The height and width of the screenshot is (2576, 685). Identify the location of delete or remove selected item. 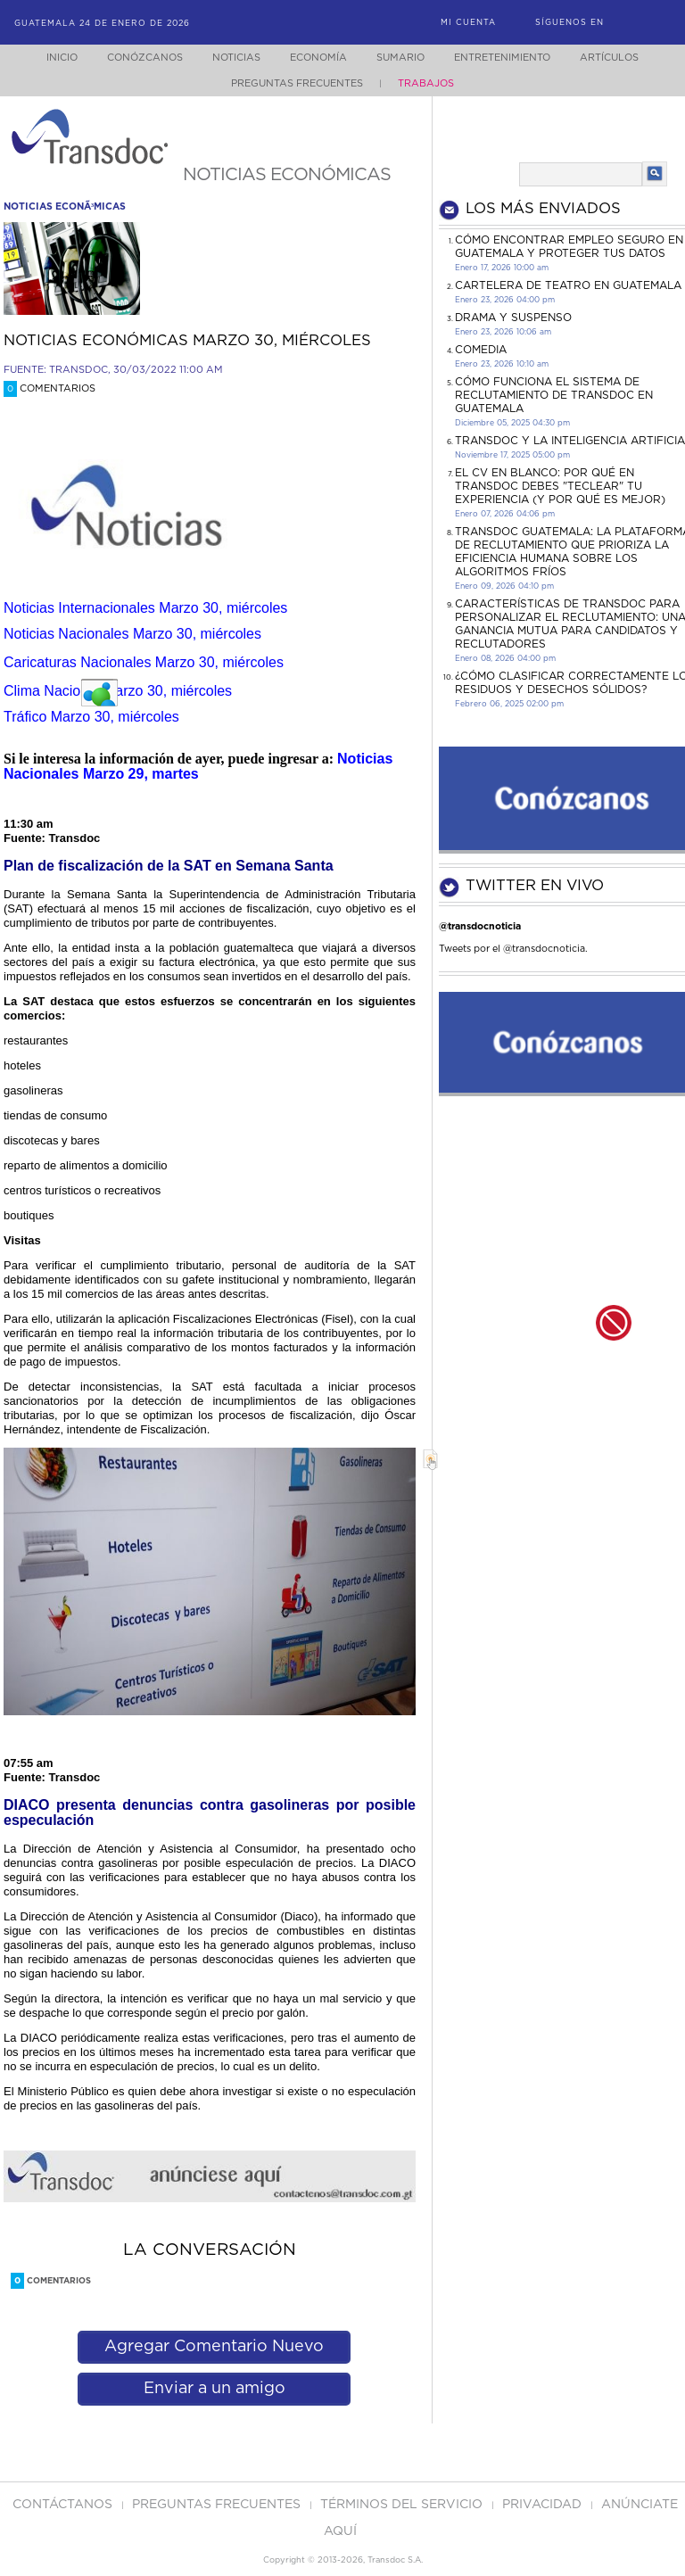
(614, 1323).